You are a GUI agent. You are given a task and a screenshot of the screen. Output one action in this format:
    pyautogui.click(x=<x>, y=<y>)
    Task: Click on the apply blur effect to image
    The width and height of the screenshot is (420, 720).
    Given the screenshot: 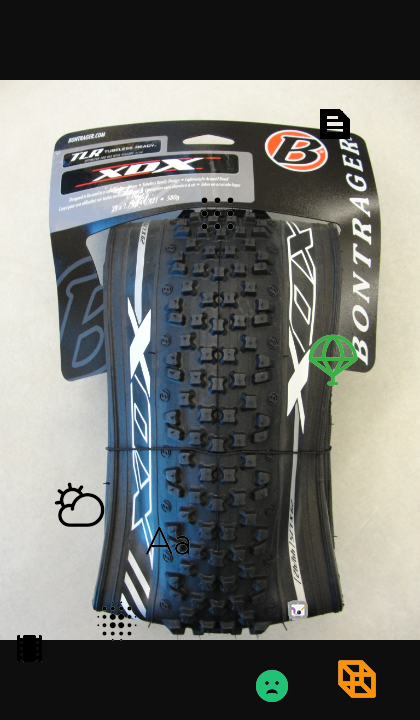 What is the action you would take?
    pyautogui.click(x=117, y=621)
    